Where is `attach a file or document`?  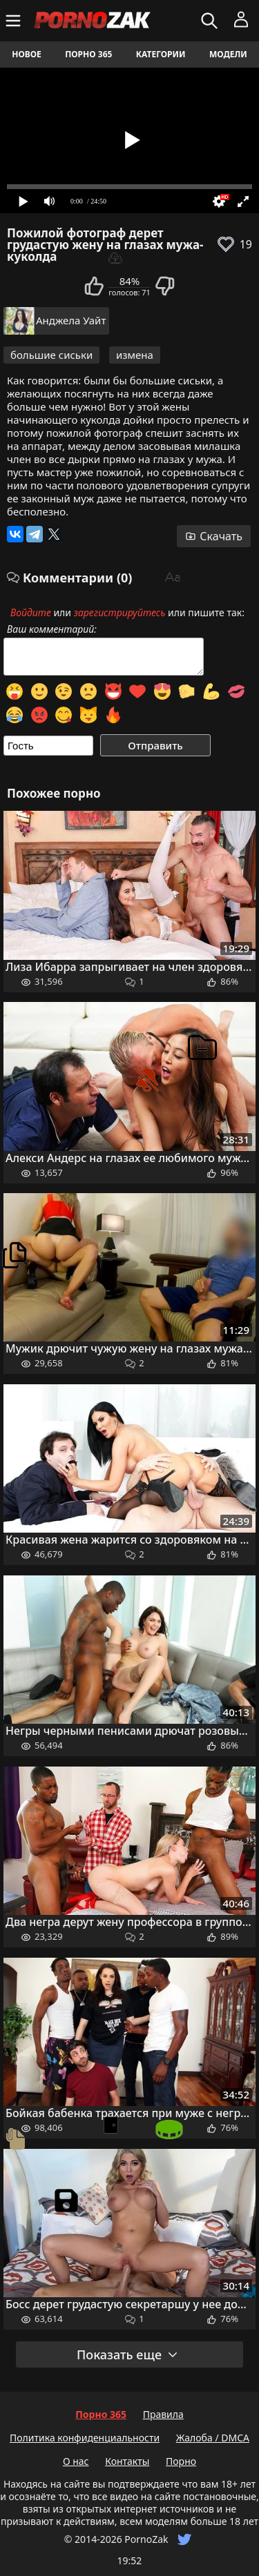 attach a file or document is located at coordinates (15, 2139).